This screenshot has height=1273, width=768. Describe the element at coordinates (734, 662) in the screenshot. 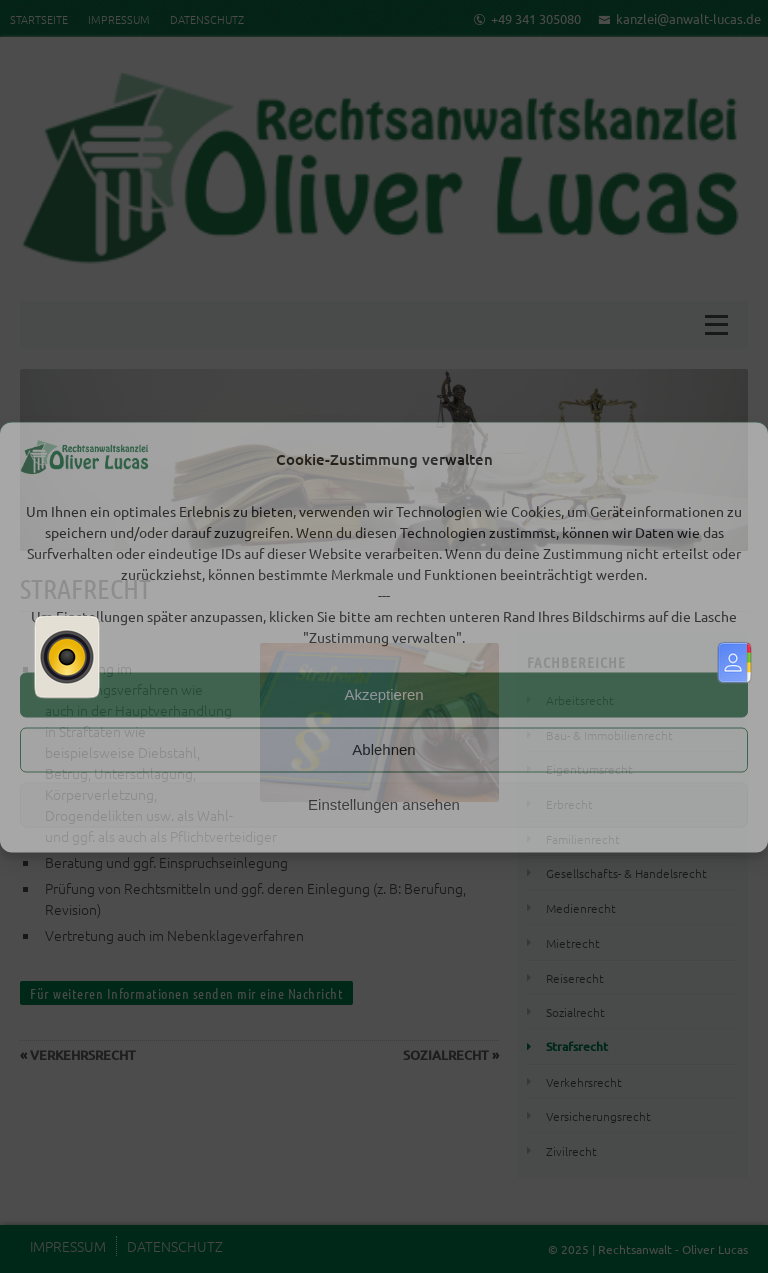

I see `open the address book application` at that location.